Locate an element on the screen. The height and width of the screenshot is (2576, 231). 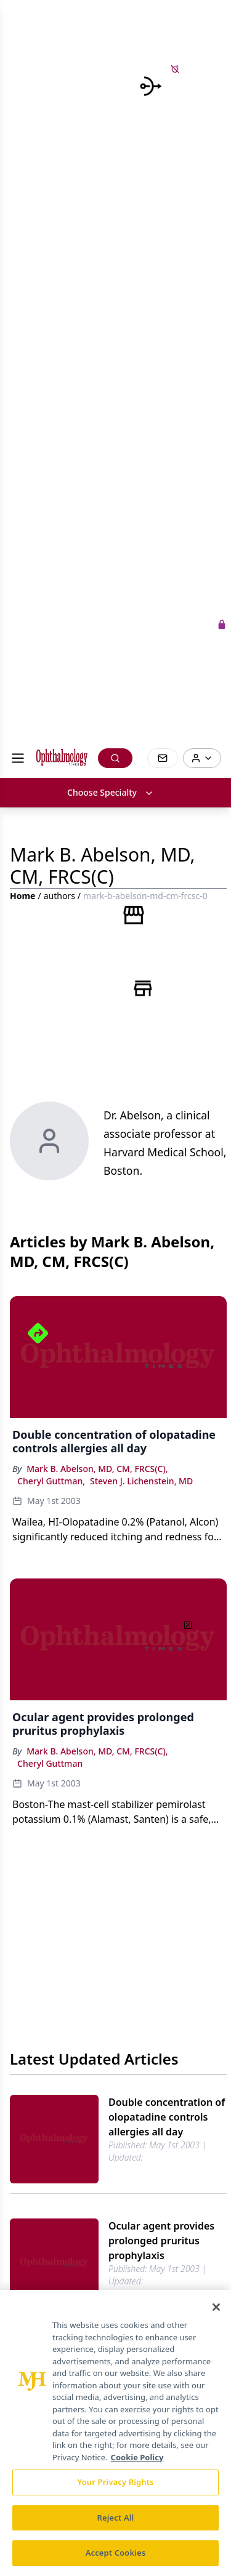
find nearby stores or shops is located at coordinates (143, 988).